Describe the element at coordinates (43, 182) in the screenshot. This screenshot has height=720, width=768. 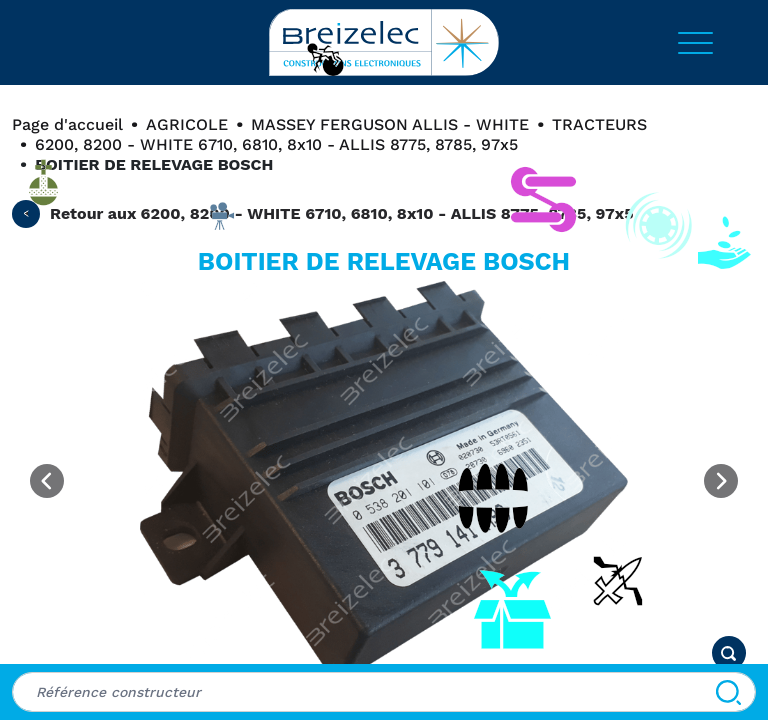
I see `holy hand grenade item or power-up in a game` at that location.